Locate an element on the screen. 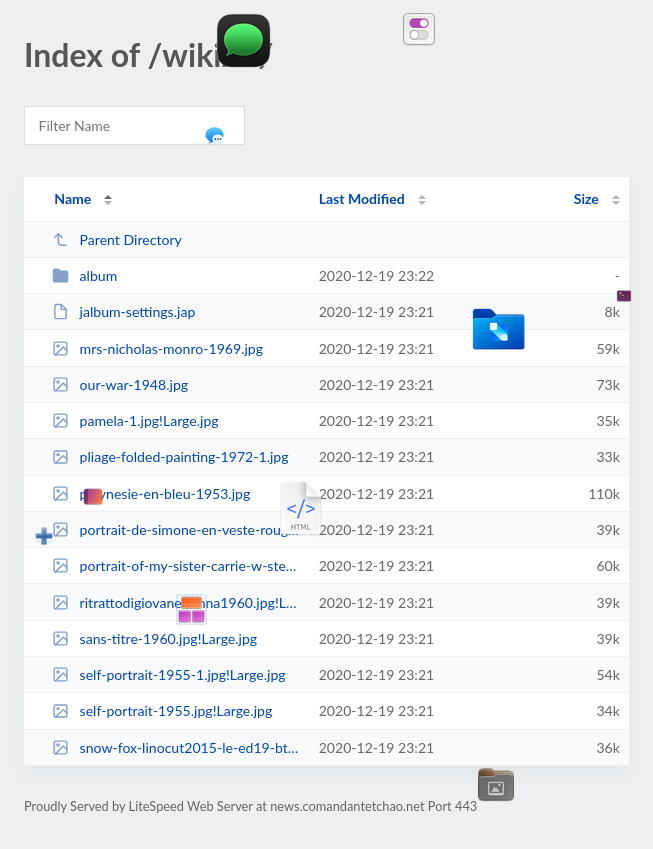  open messages preferences or settings is located at coordinates (214, 135).